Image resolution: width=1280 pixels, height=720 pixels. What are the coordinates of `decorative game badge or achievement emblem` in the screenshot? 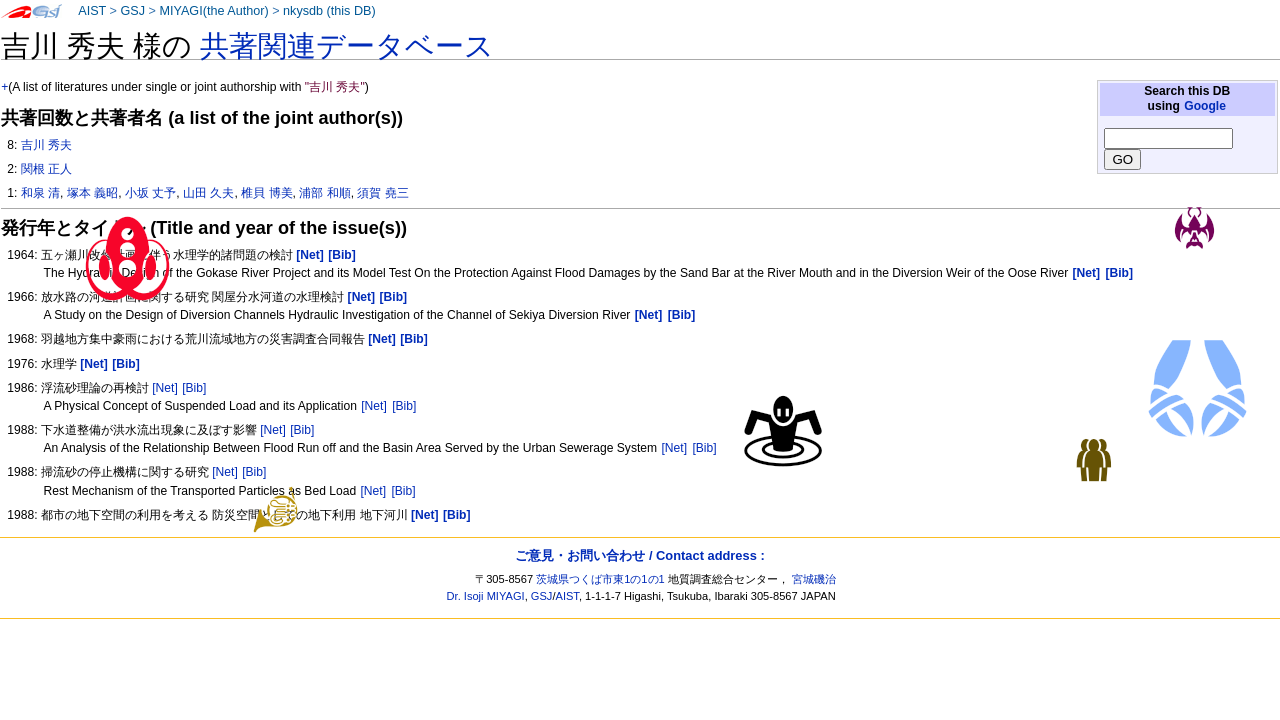 It's located at (127, 258).